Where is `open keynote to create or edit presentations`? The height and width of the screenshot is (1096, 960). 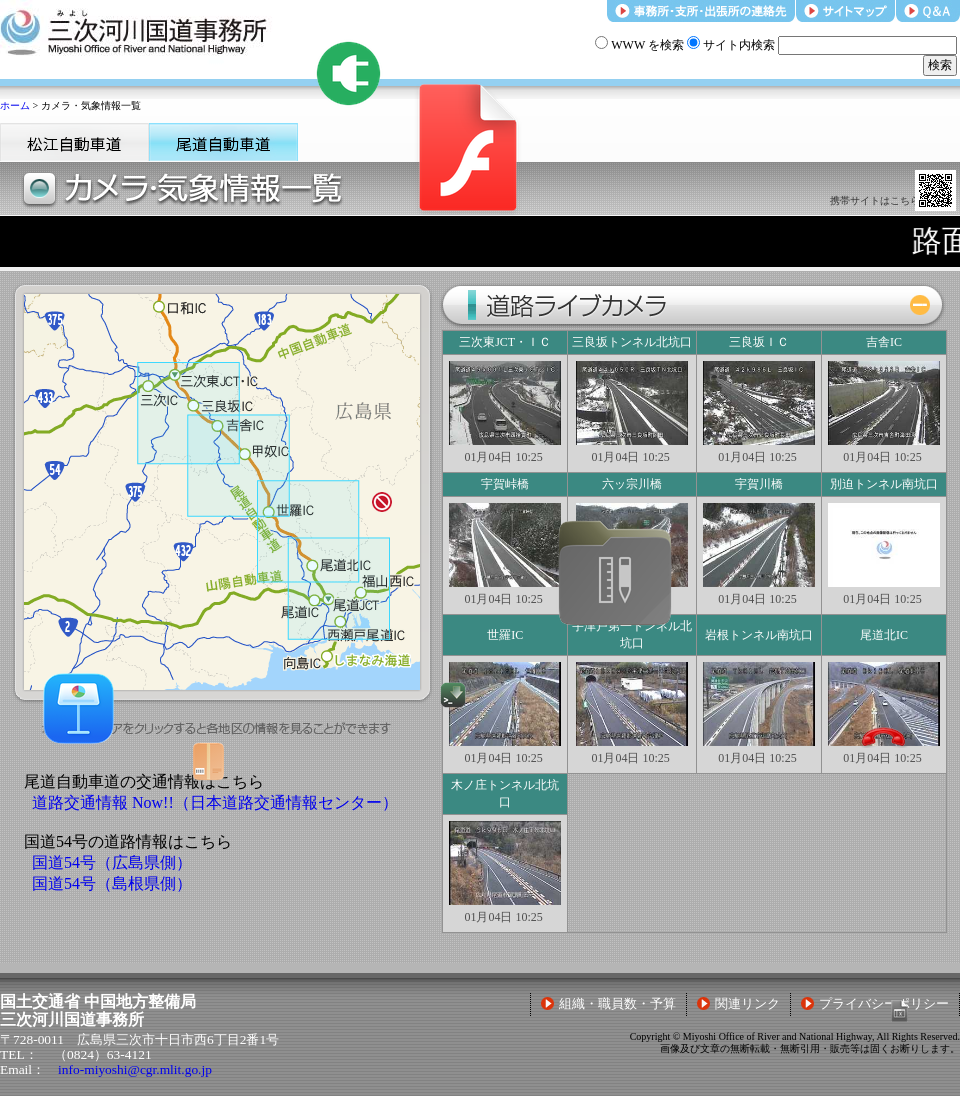
open keynote to create or edit presentations is located at coordinates (78, 708).